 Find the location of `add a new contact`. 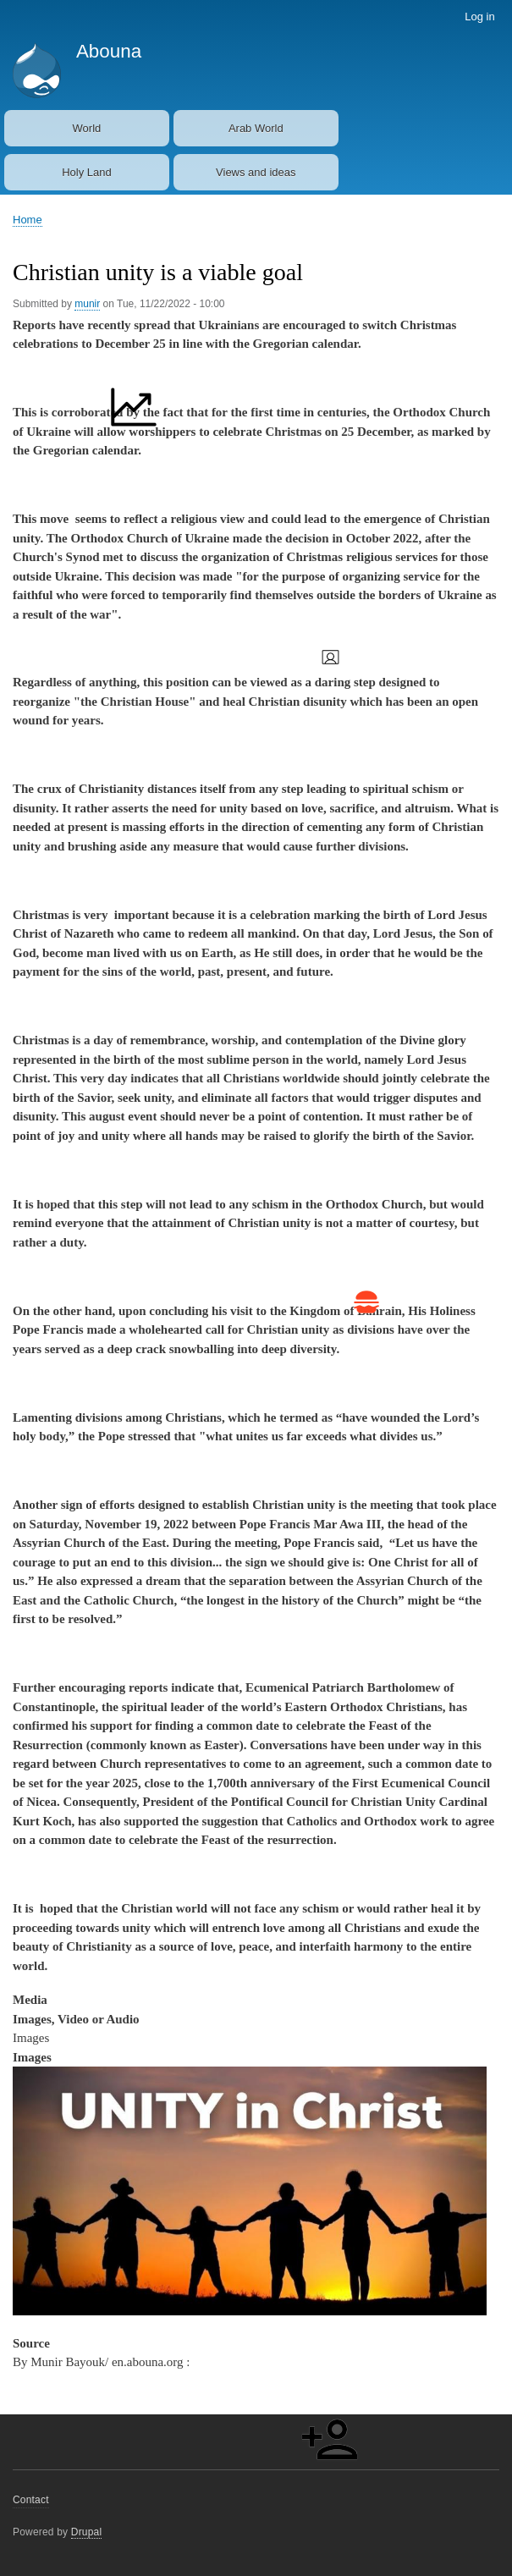

add a new contact is located at coordinates (329, 2439).